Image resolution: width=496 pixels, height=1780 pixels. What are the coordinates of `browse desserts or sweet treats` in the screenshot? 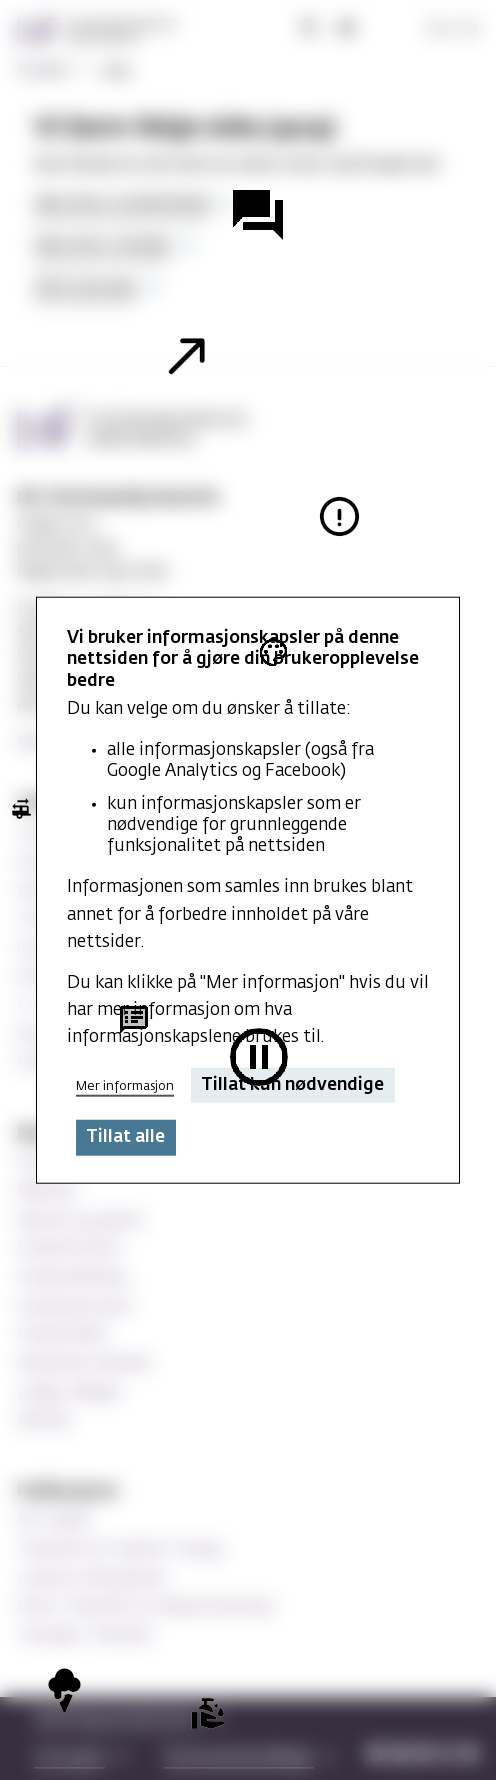 It's located at (64, 1690).